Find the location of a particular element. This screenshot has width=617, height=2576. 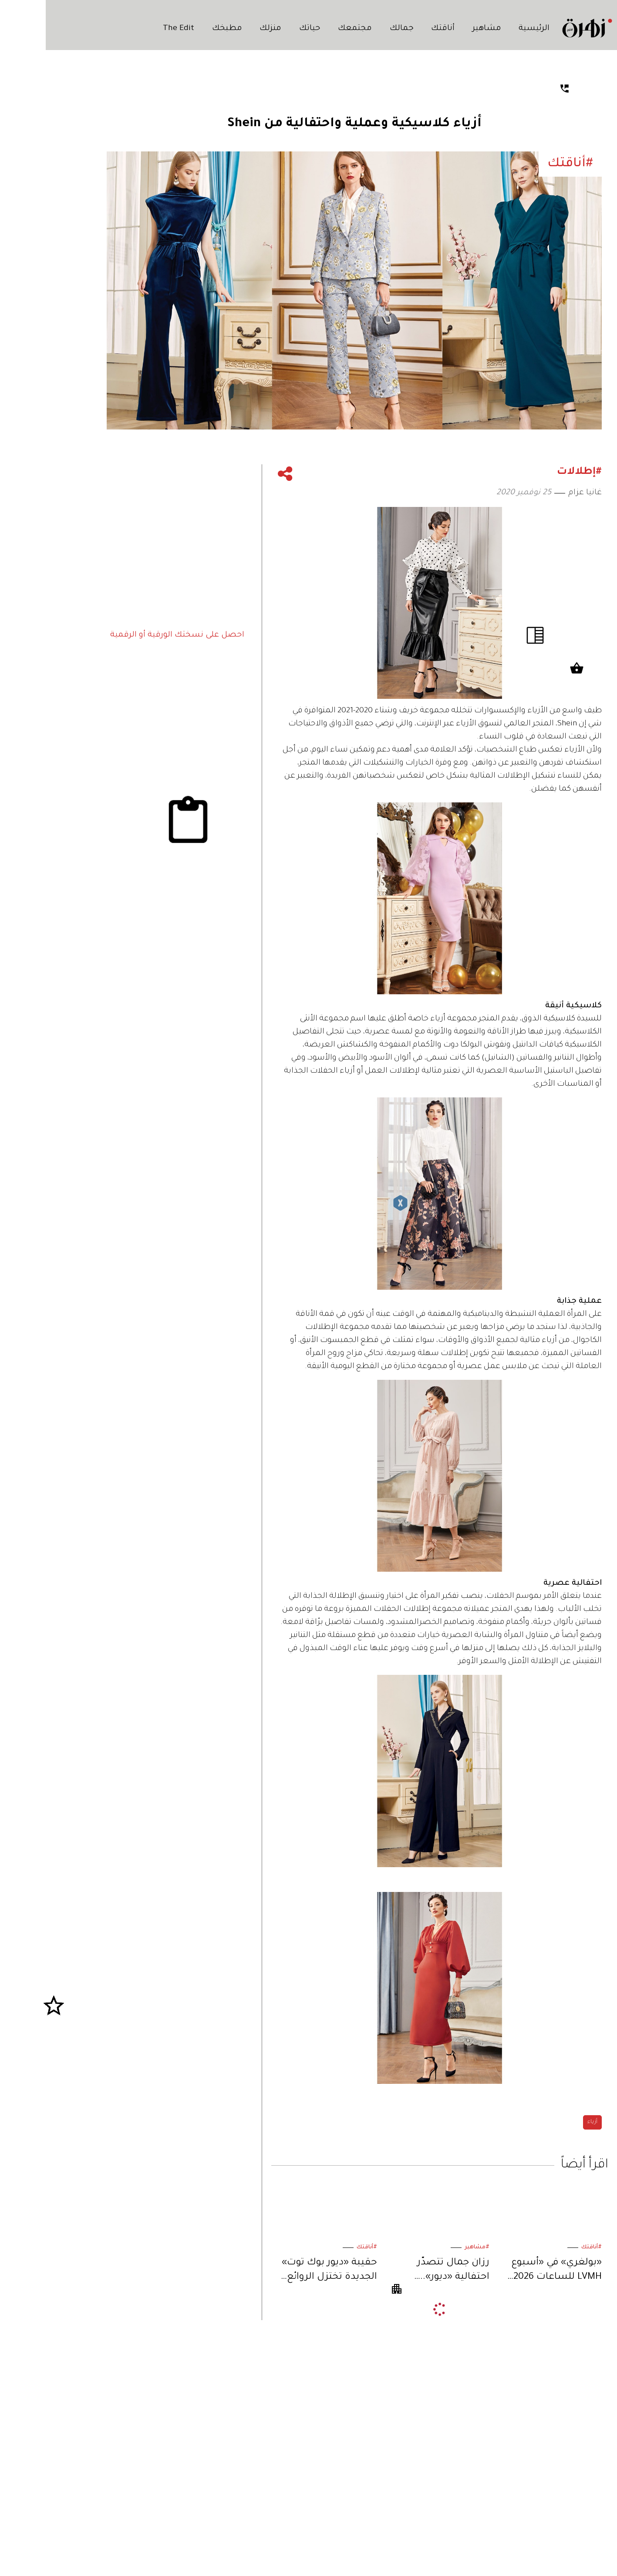

toggle half-screen or split view mode is located at coordinates (535, 635).